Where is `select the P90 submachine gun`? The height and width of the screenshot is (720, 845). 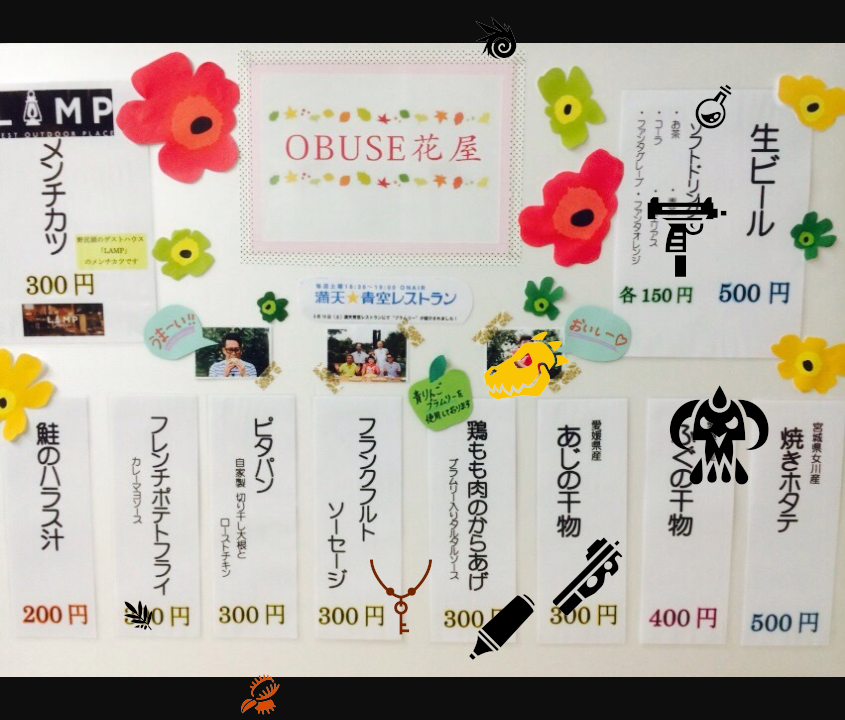
select the P90 submachine gun is located at coordinates (587, 576).